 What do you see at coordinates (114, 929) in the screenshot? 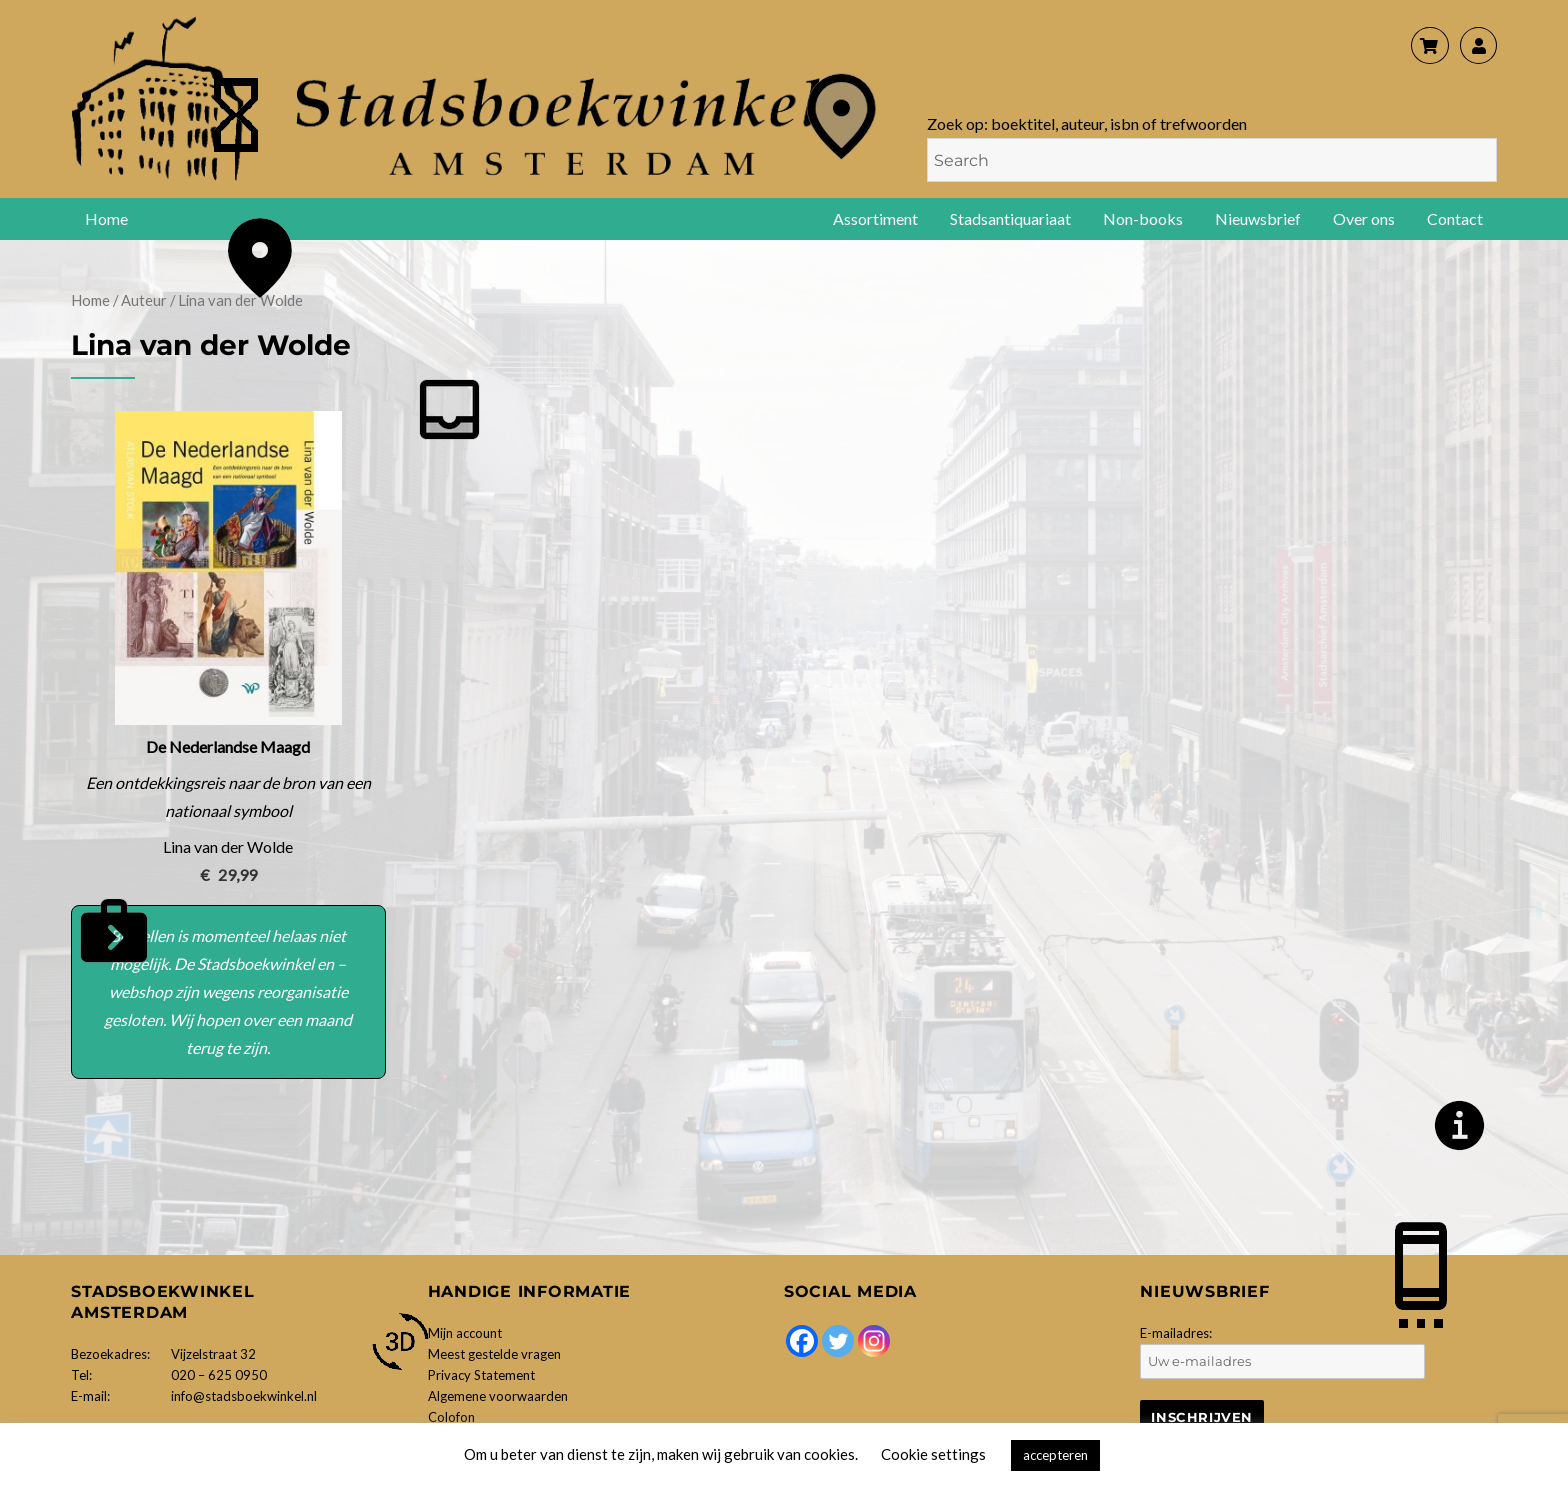
I see `schedule task for next week` at bounding box center [114, 929].